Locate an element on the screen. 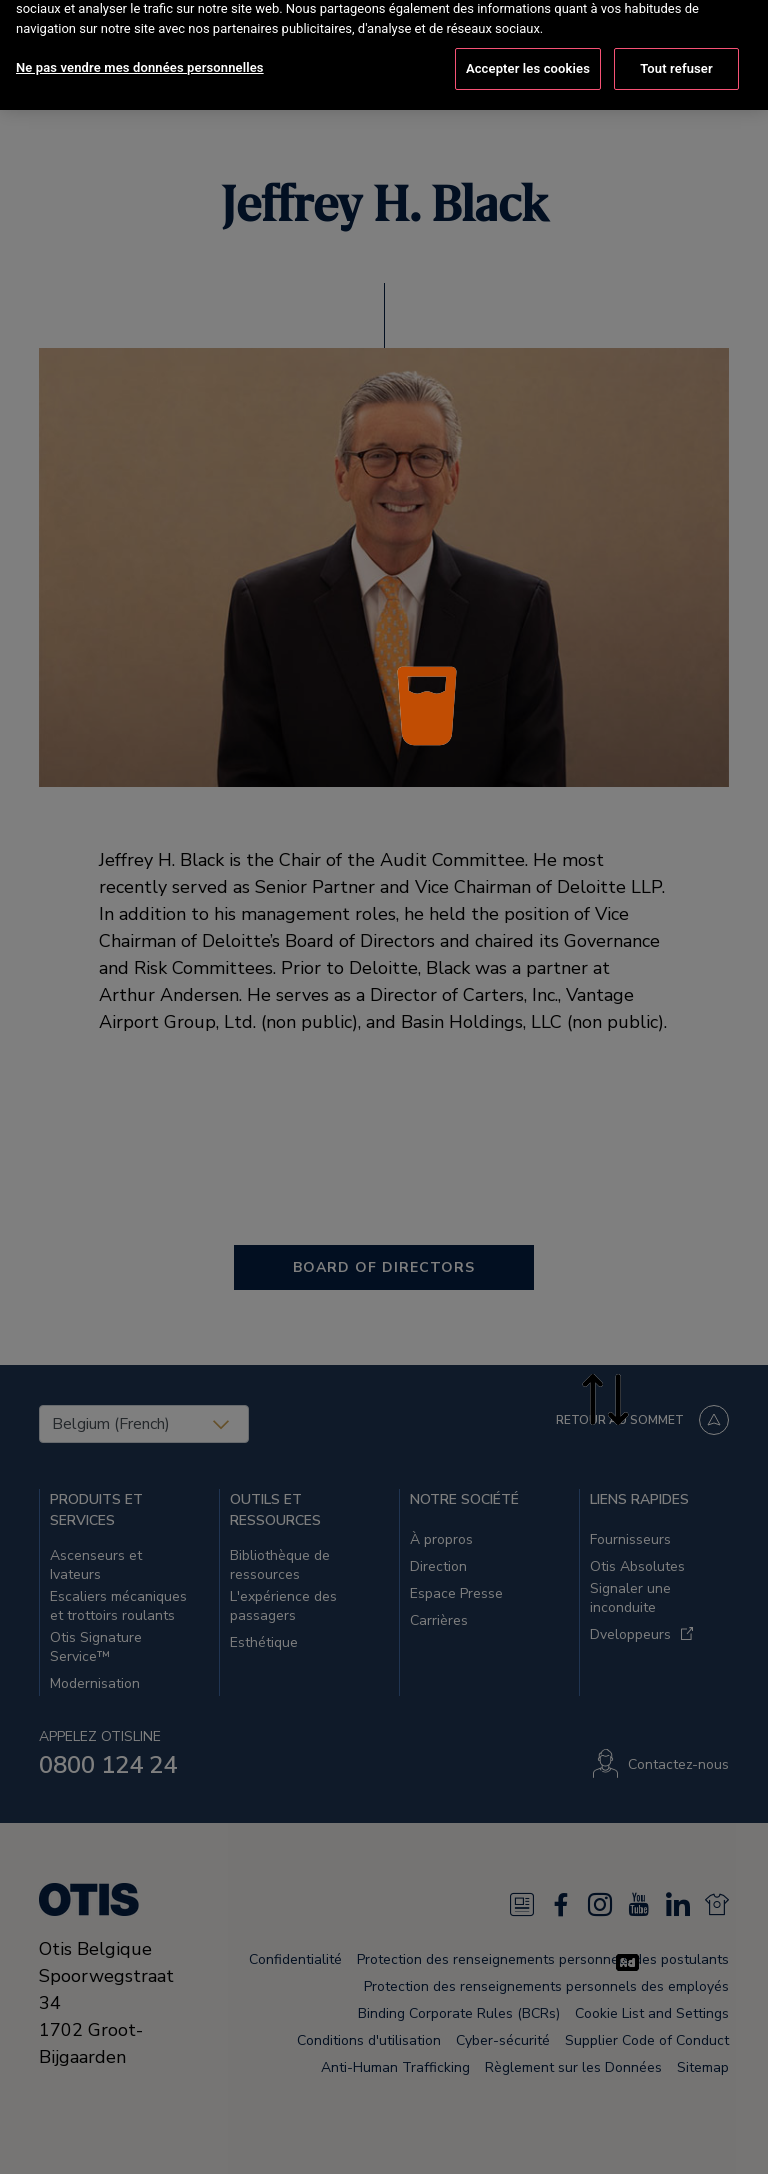 The width and height of the screenshot is (768, 2174). indicates an advertisement or sponsored content is located at coordinates (627, 1962).